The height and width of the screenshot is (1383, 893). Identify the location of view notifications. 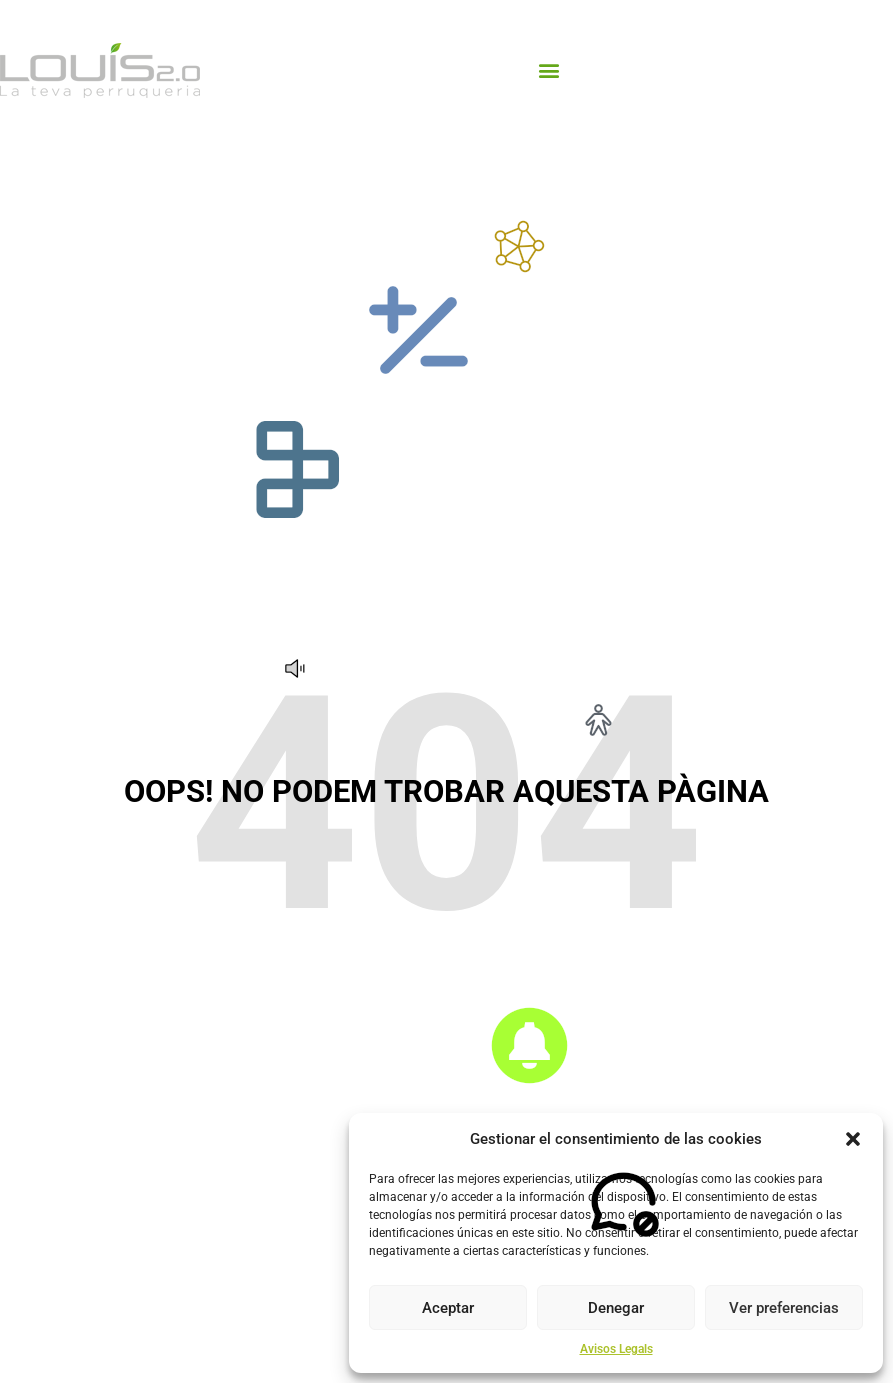
(529, 1045).